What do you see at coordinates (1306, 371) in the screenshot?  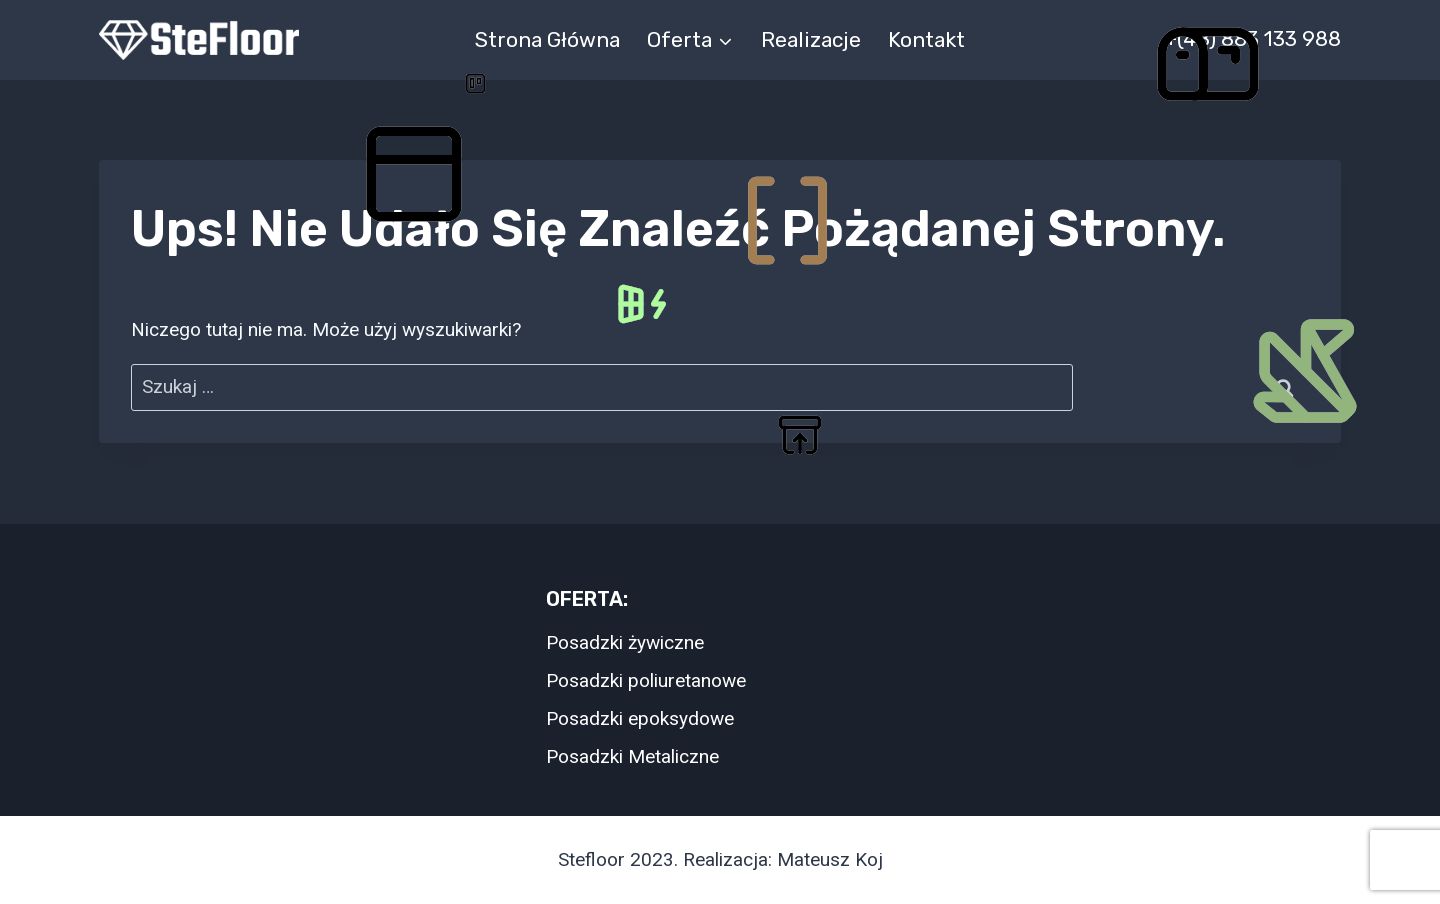 I see `access paper crafts or origami tutorials` at bounding box center [1306, 371].